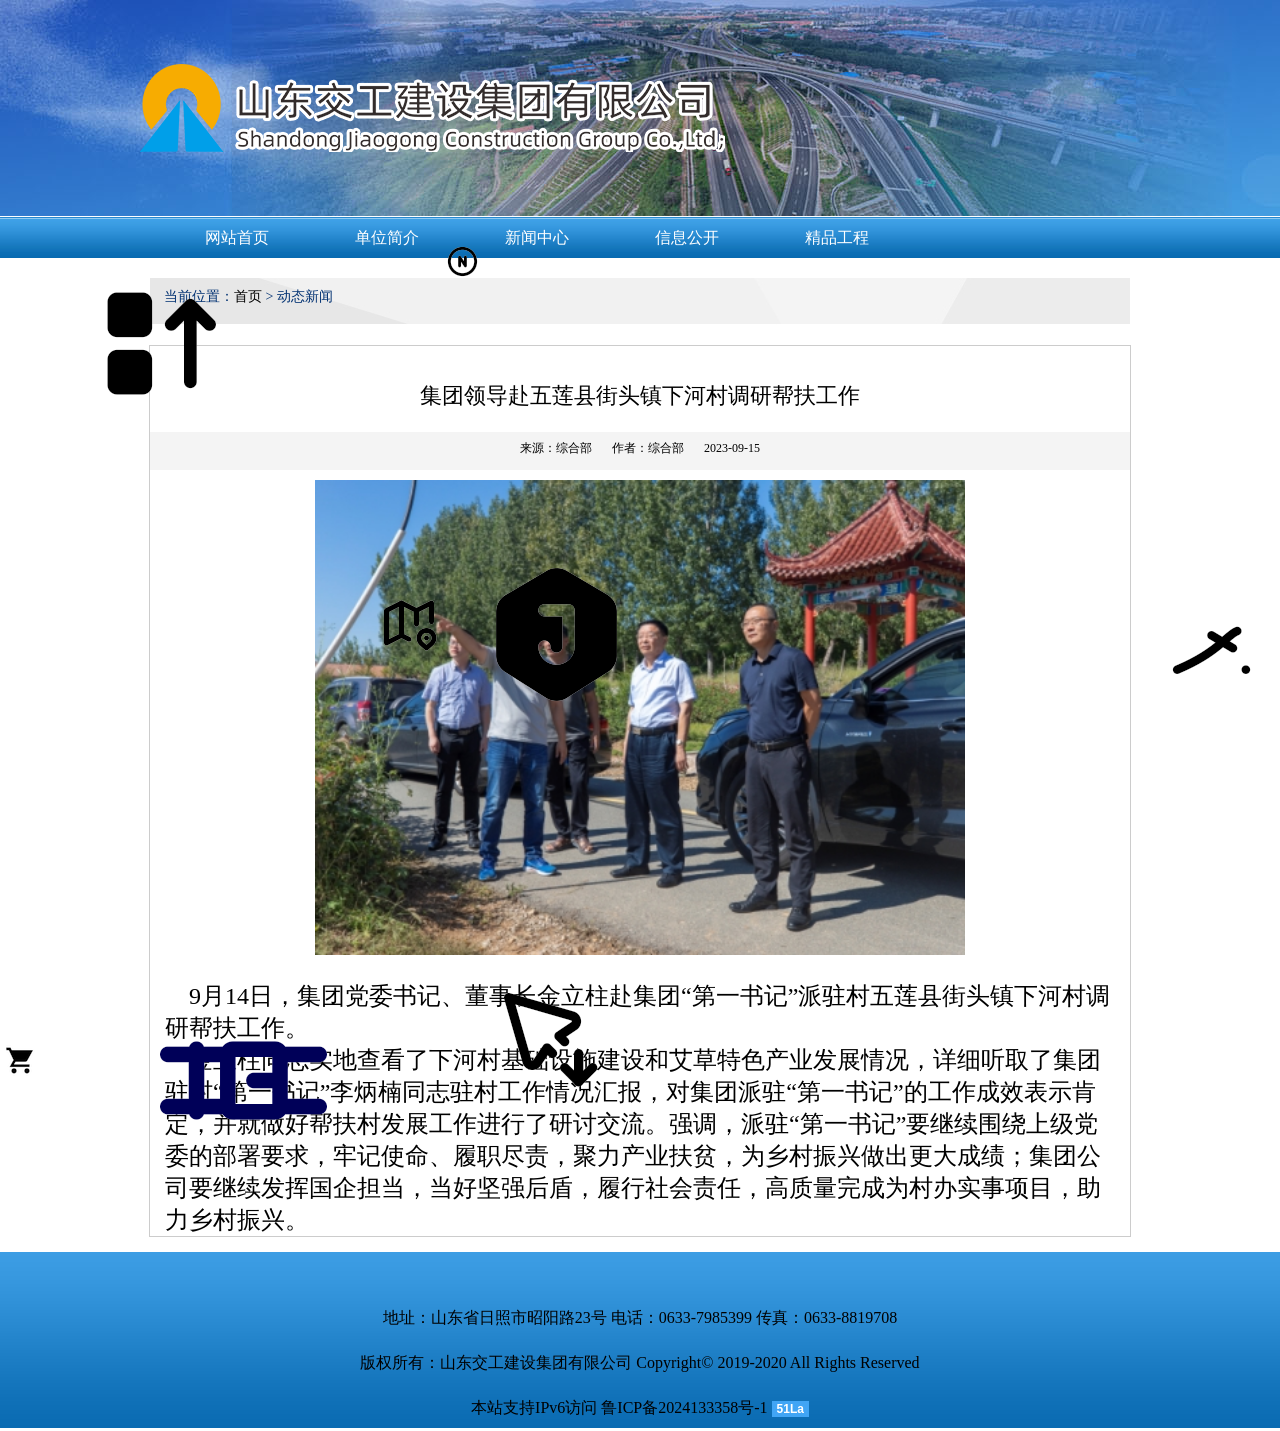  I want to click on indicates maldivian rufiyaa currency, so click(1211, 652).